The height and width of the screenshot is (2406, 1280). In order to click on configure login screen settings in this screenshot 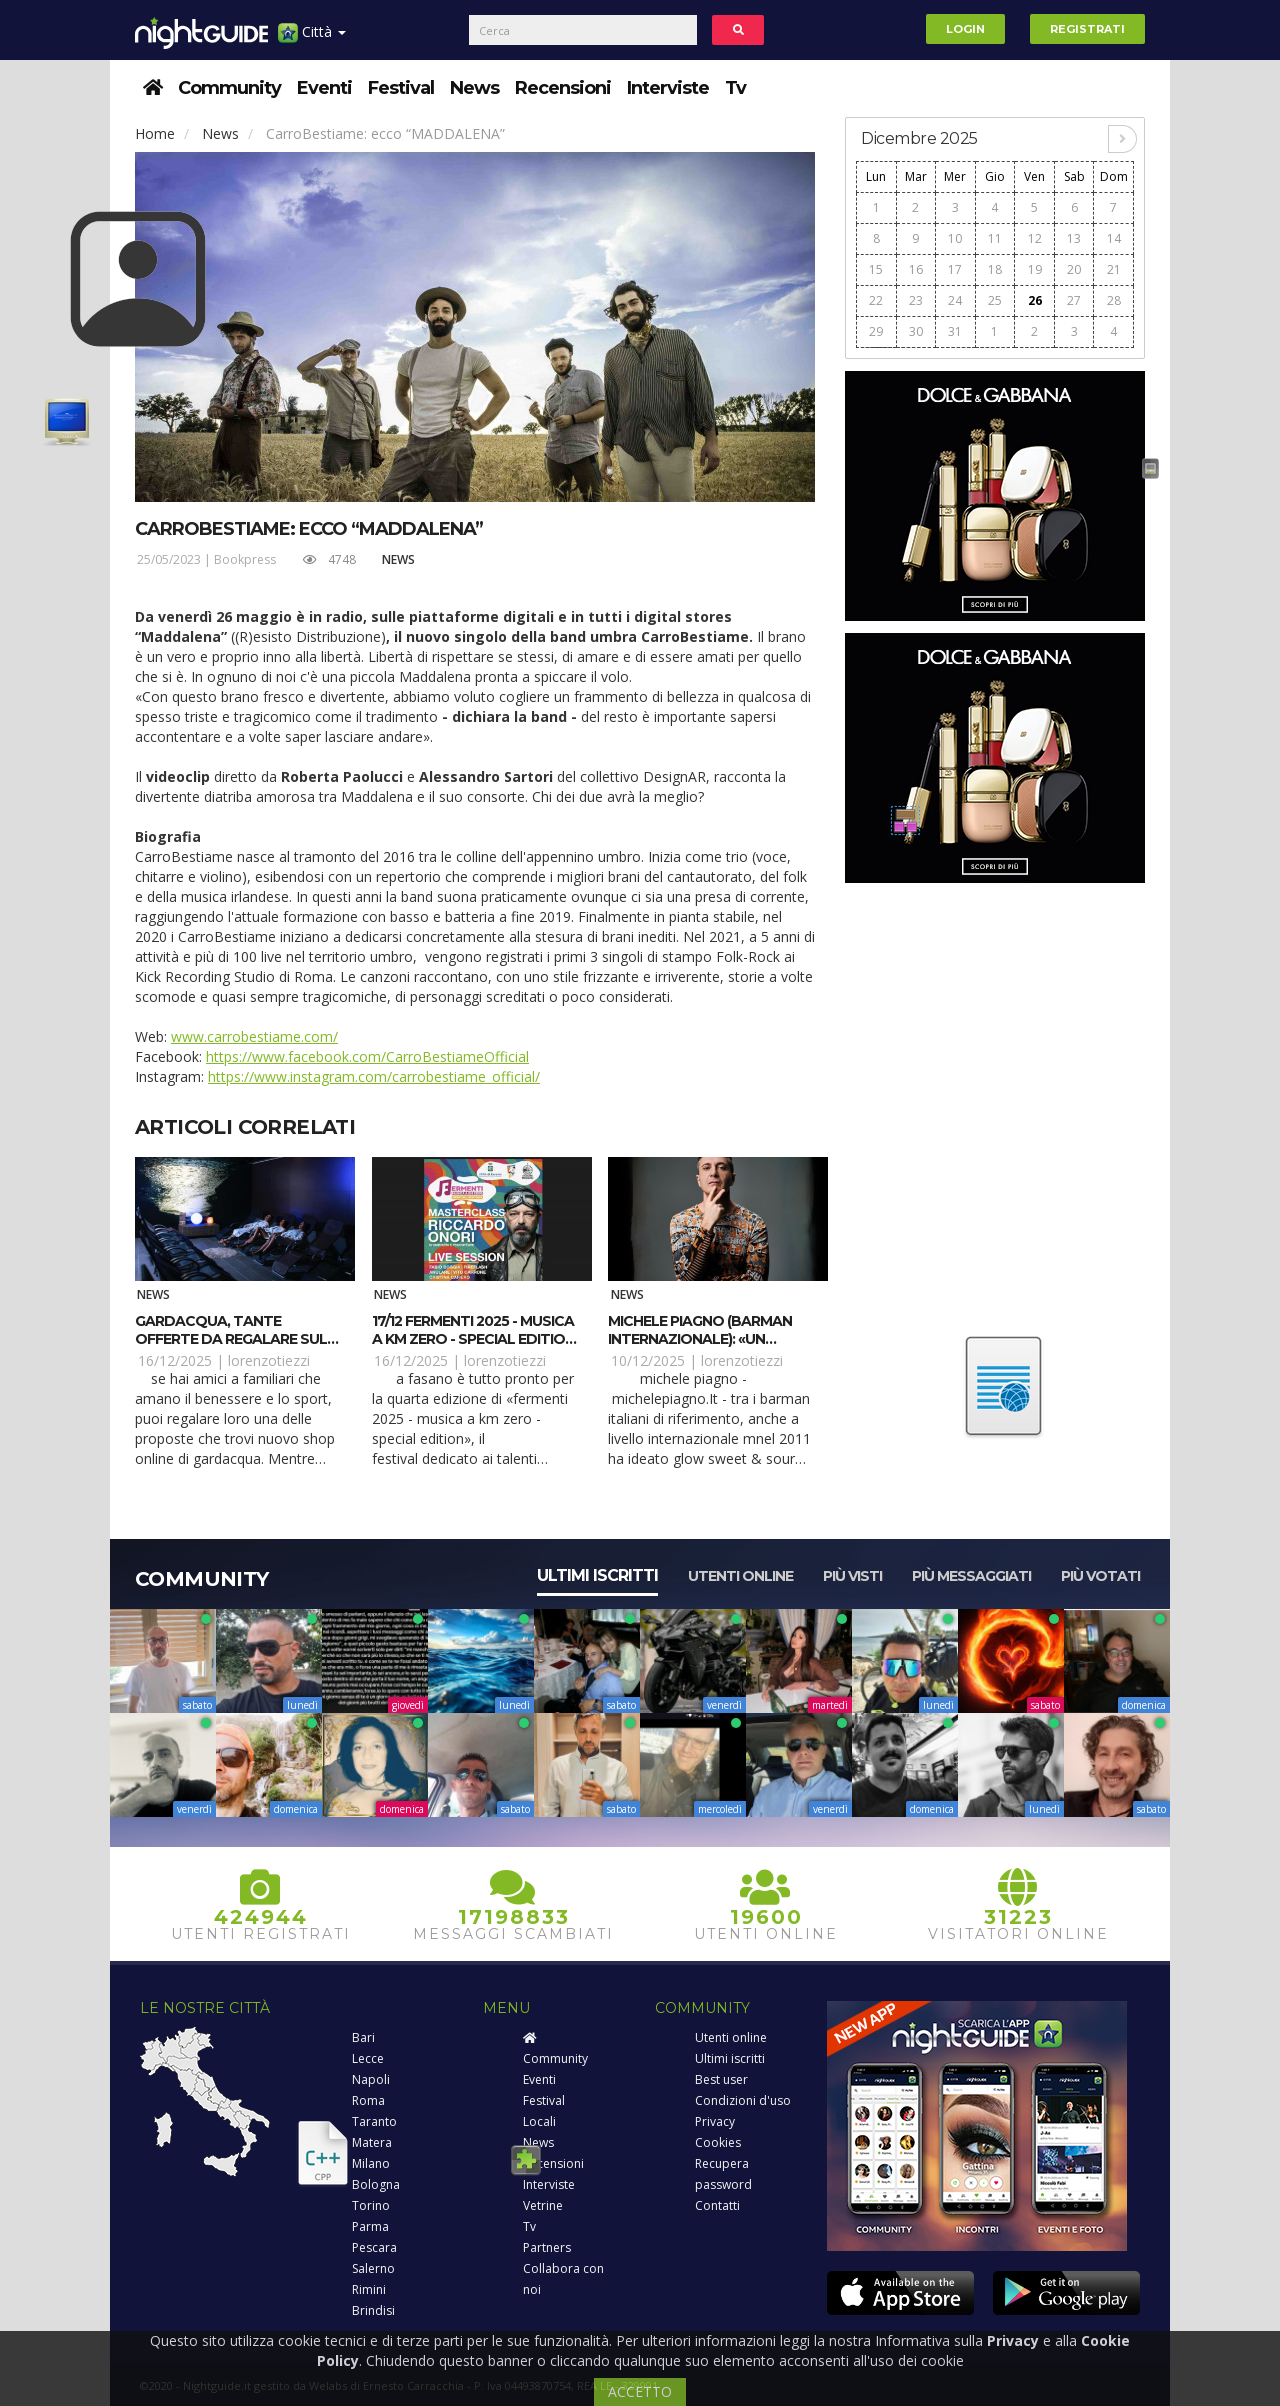, I will do `click(138, 279)`.